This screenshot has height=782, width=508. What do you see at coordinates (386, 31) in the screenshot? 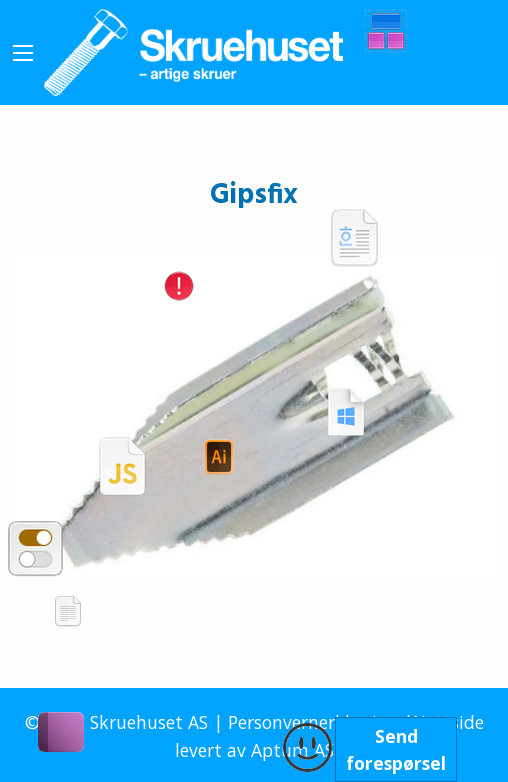
I see `select all items in the current view` at bounding box center [386, 31].